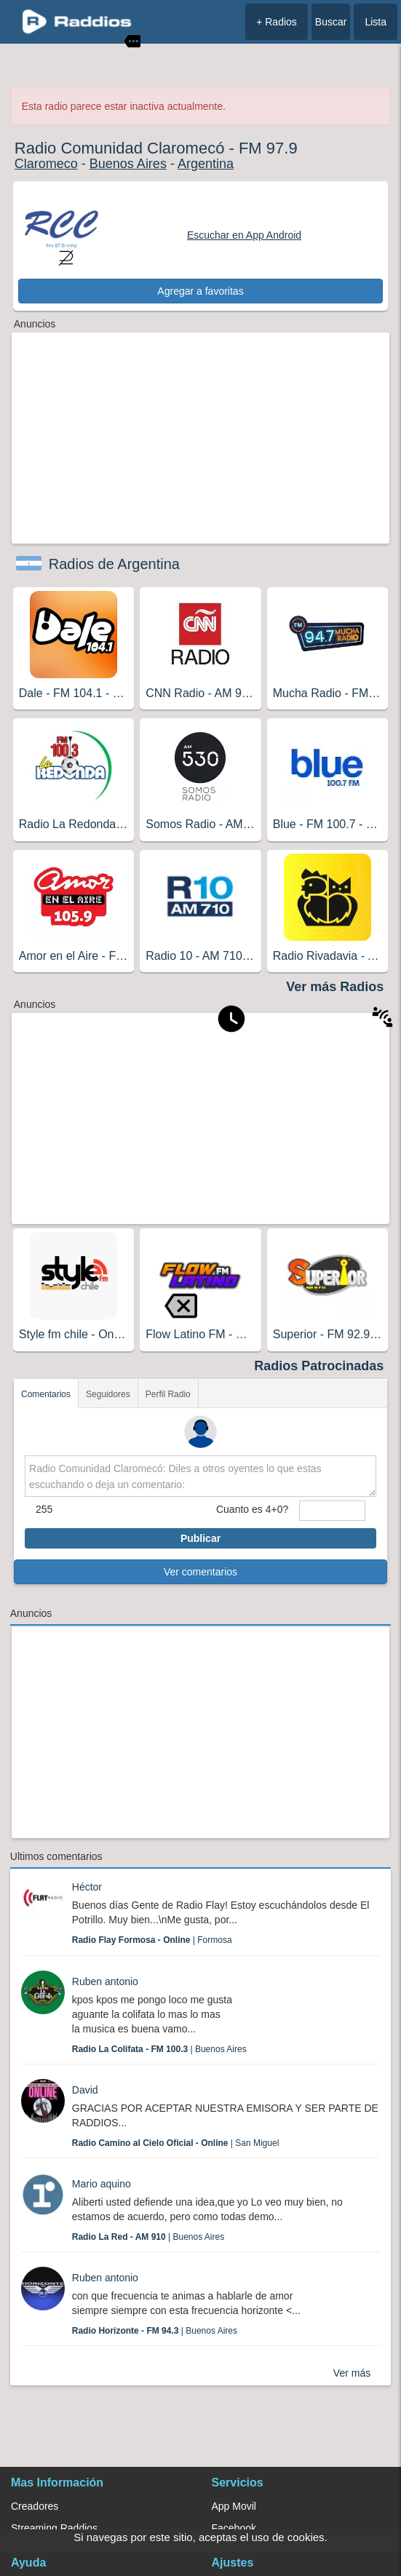  Describe the element at coordinates (132, 41) in the screenshot. I see `view more notifications` at that location.